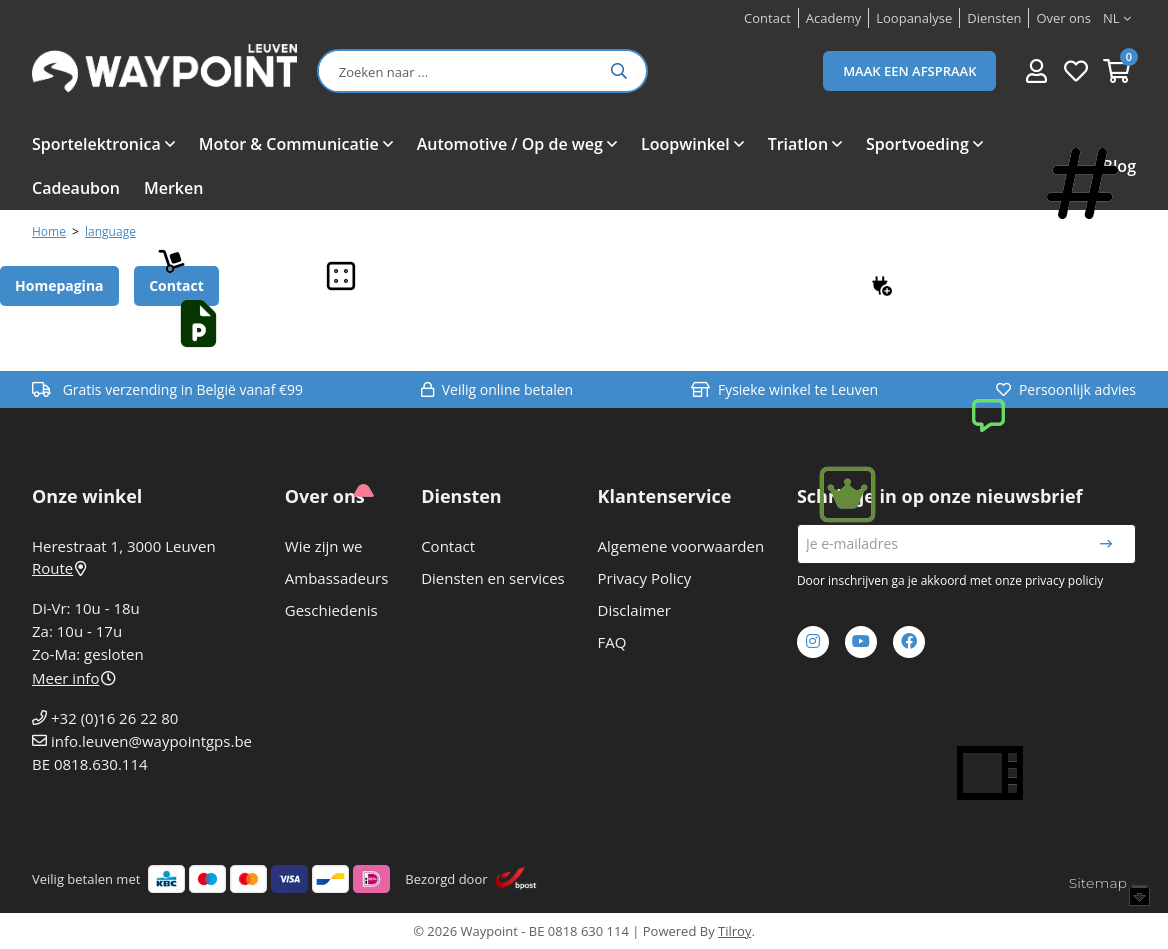 This screenshot has width=1168, height=949. What do you see at coordinates (171, 261) in the screenshot?
I see `shipping or delivery in progress` at bounding box center [171, 261].